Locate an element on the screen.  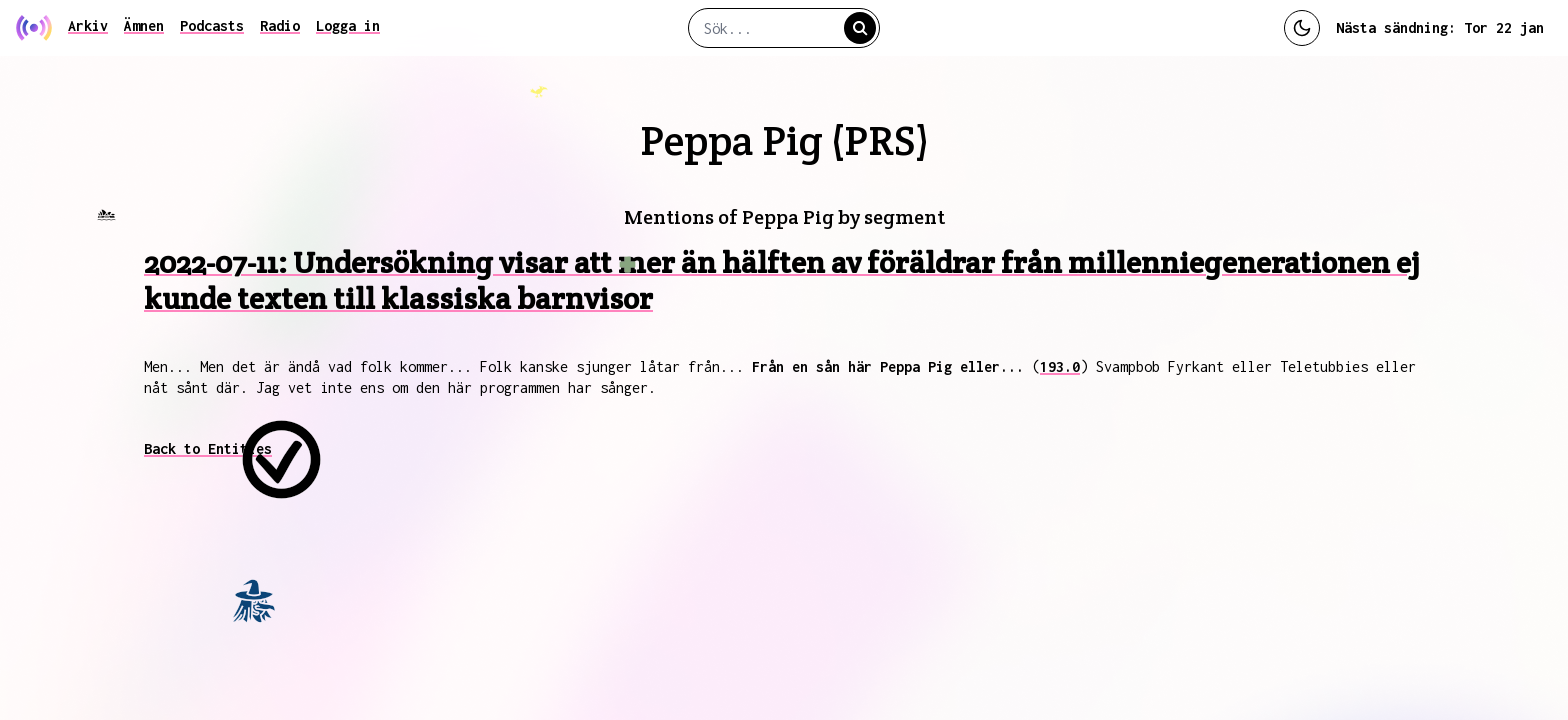
sparrow character or bird companion in a game is located at coordinates (538, 91).